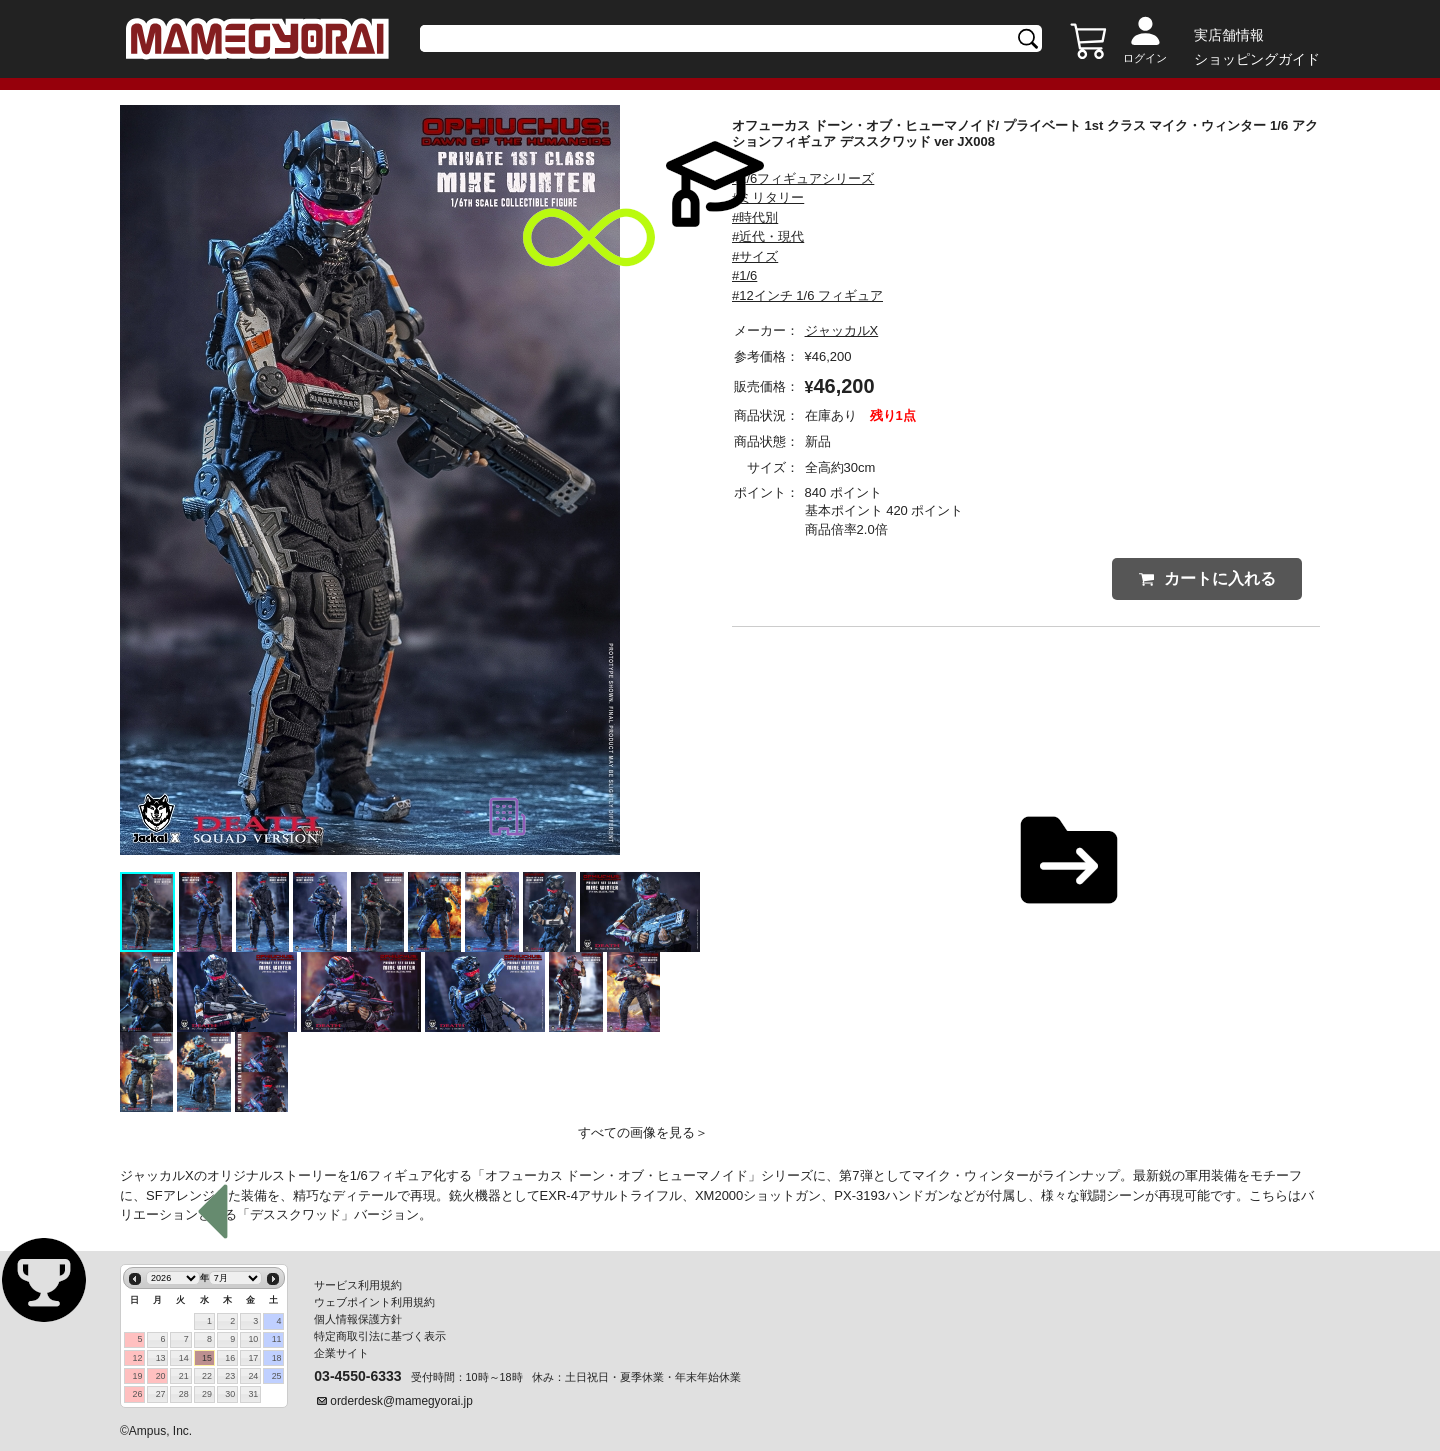  Describe the element at coordinates (507, 817) in the screenshot. I see `view organization or team settings` at that location.